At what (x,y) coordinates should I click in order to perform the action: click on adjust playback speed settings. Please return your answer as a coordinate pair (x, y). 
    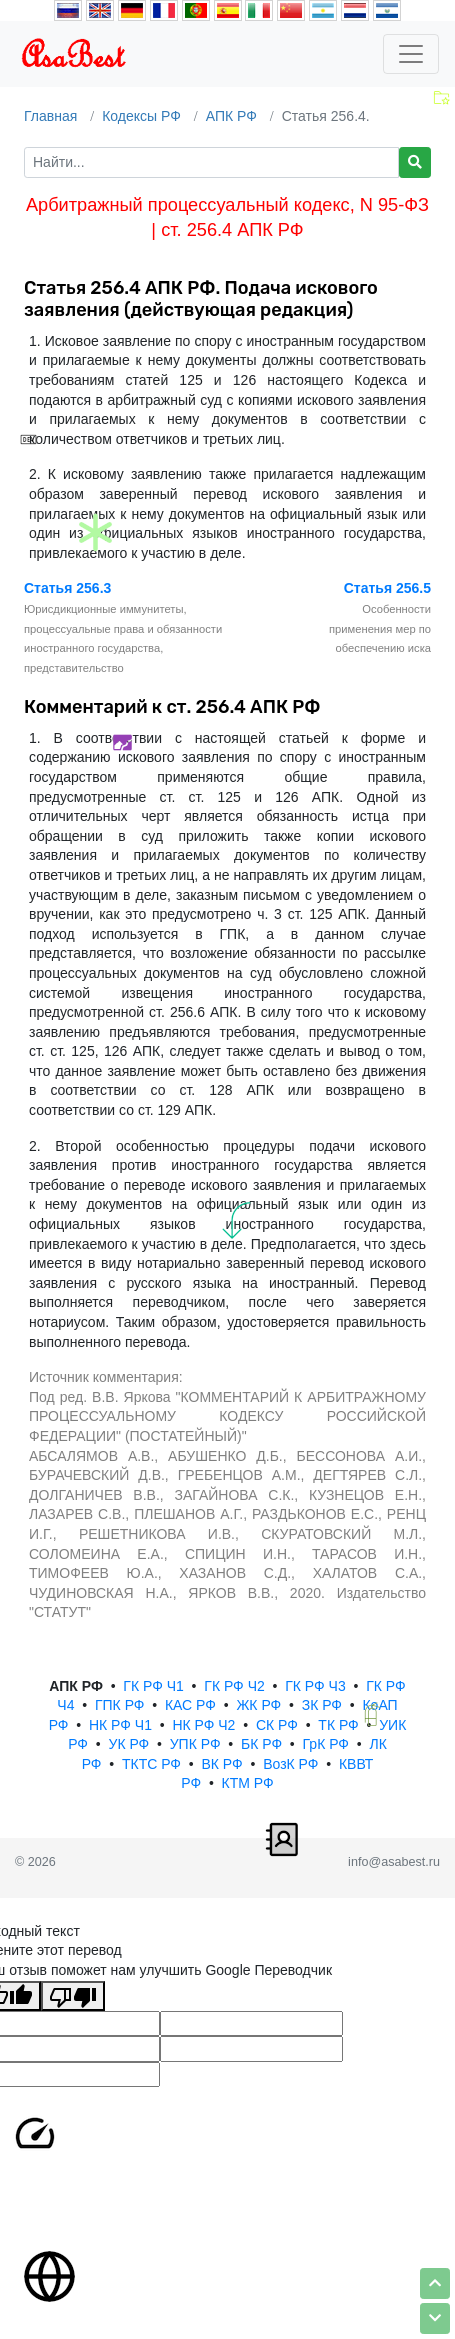
    Looking at the image, I should click on (35, 2133).